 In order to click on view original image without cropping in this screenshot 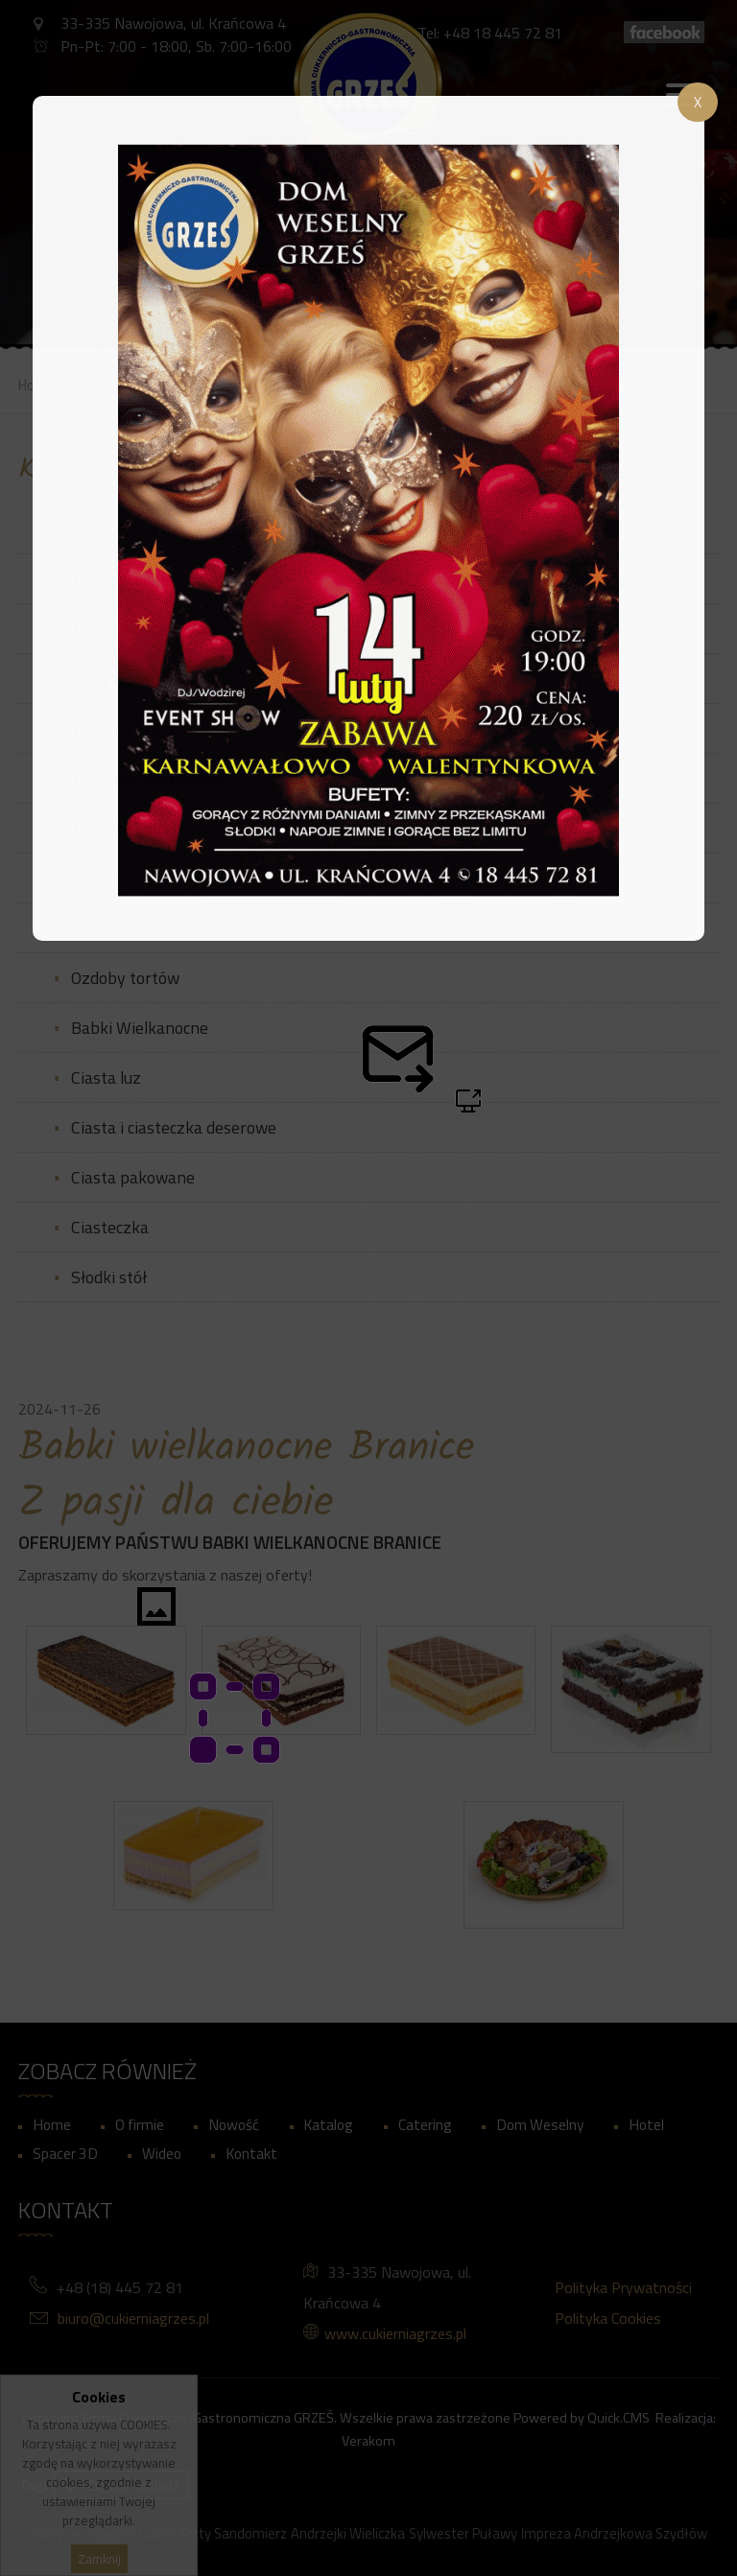, I will do `click(156, 1606)`.